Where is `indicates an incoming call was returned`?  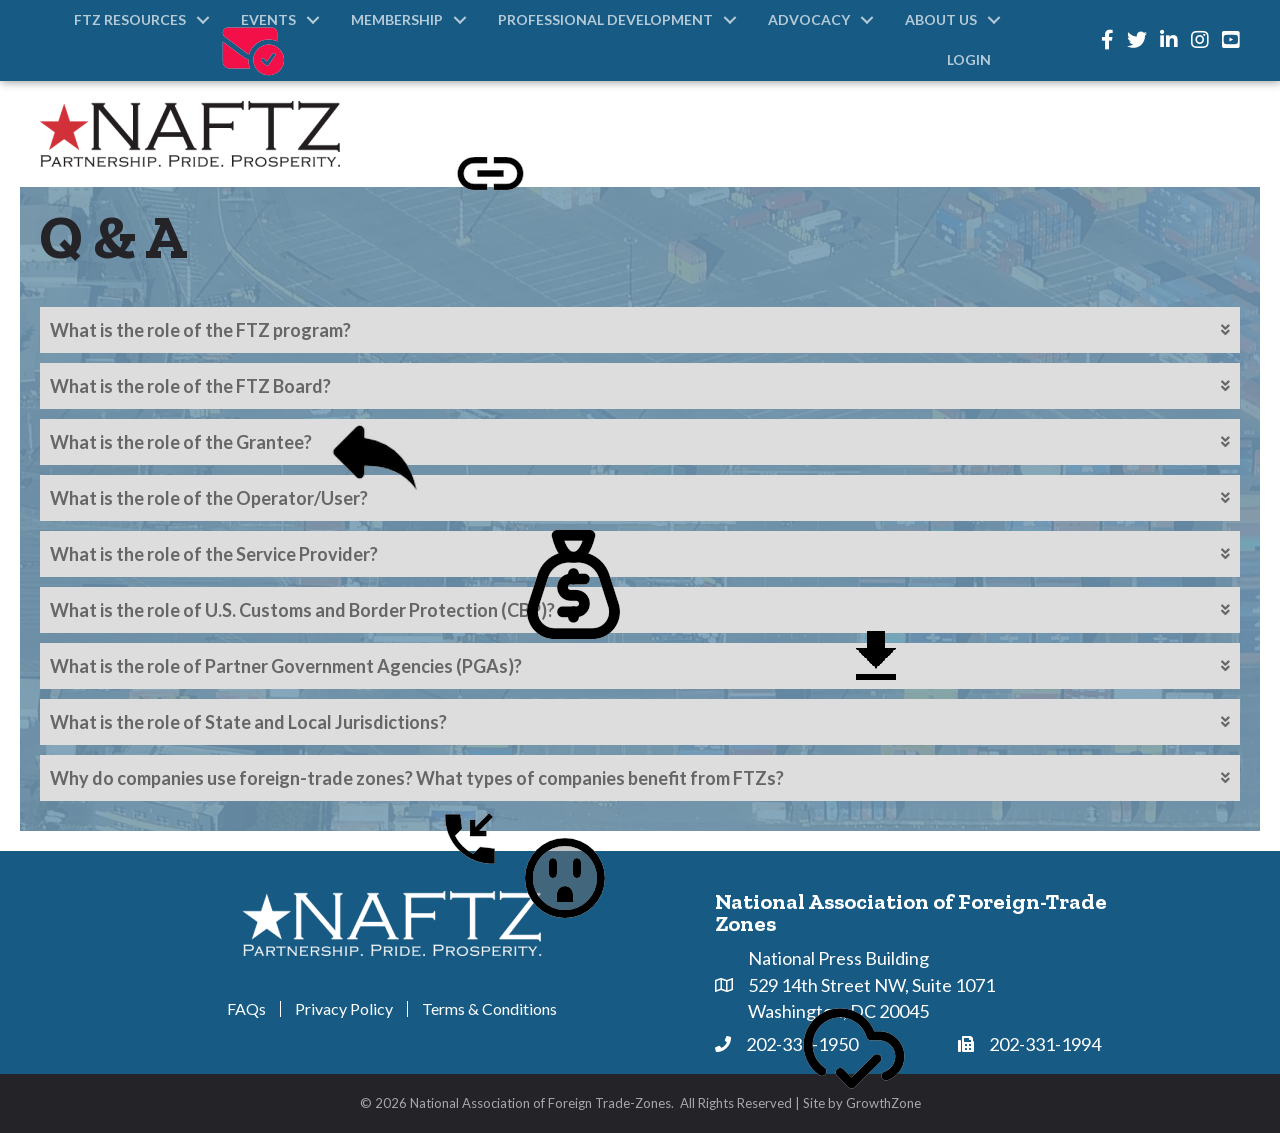 indicates an incoming call was returned is located at coordinates (470, 839).